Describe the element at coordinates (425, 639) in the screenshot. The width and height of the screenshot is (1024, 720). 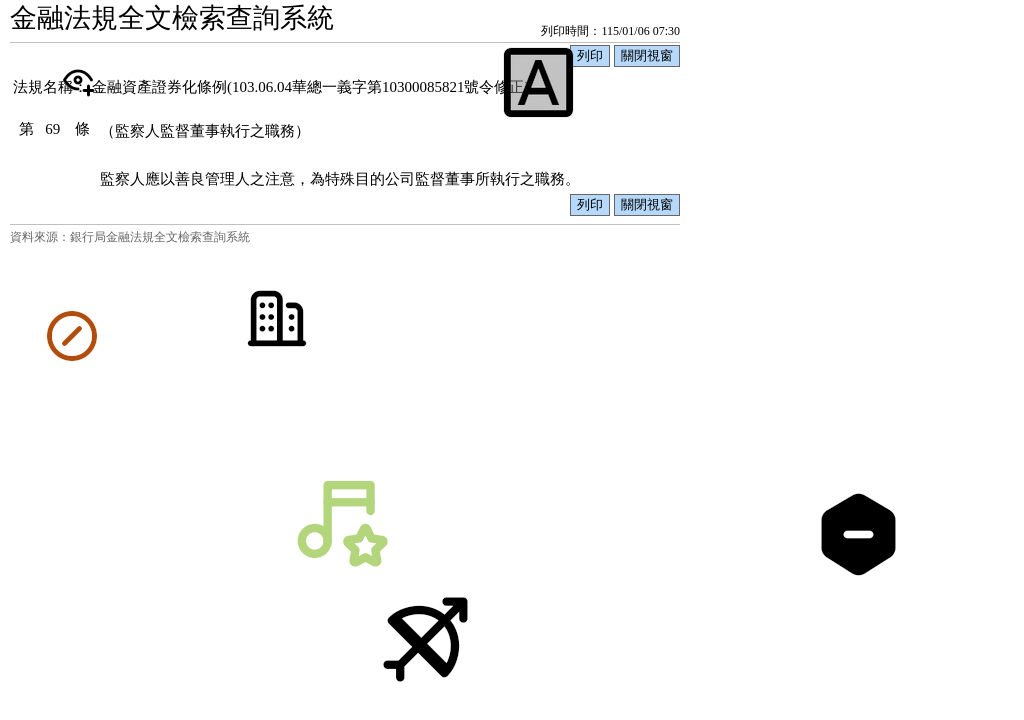
I see `archery or bow-and-arrow feature` at that location.